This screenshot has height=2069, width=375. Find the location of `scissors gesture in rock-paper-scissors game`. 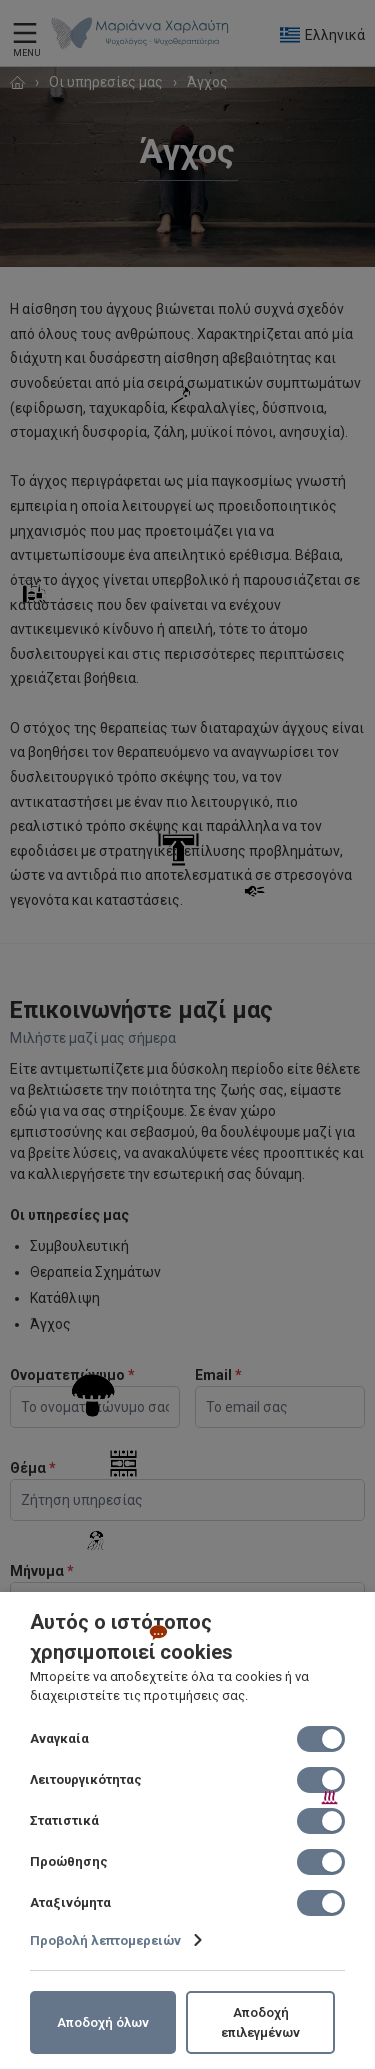

scissors gesture in rock-paper-scissors game is located at coordinates (255, 890).